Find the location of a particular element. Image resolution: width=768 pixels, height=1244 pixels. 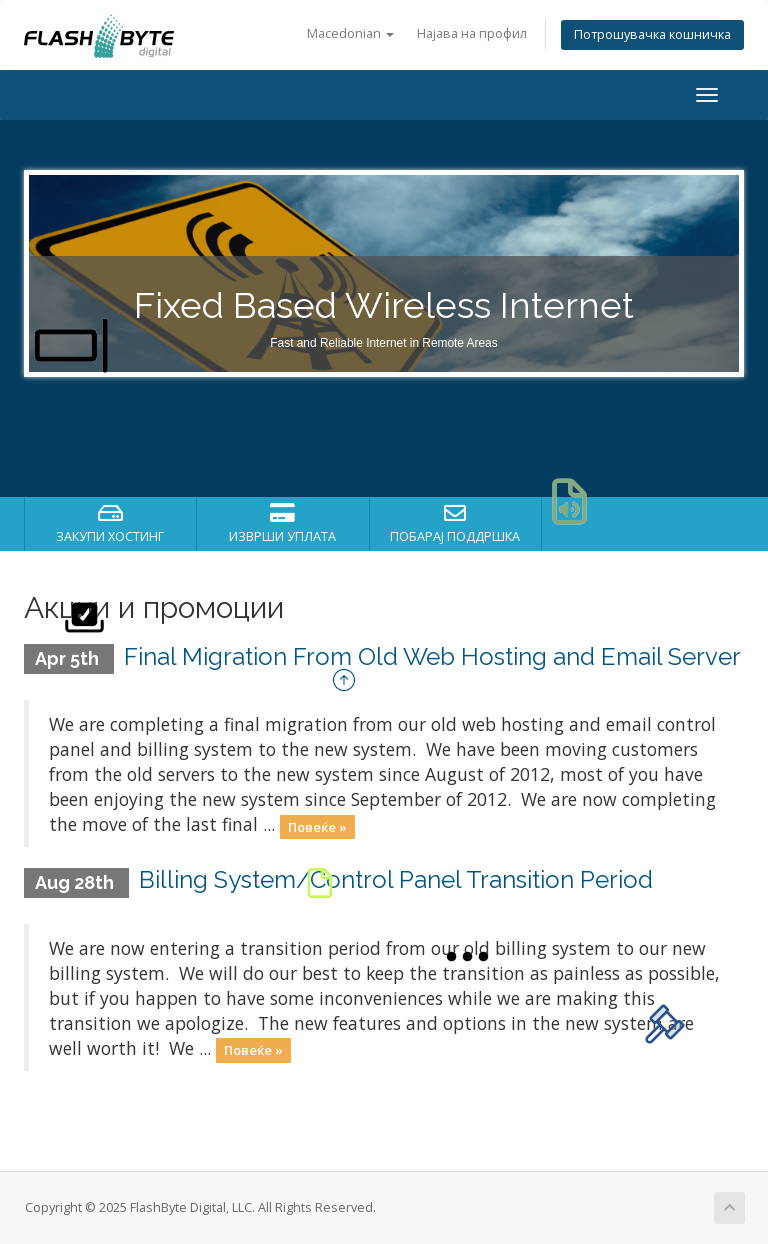

open more options menu is located at coordinates (467, 956).